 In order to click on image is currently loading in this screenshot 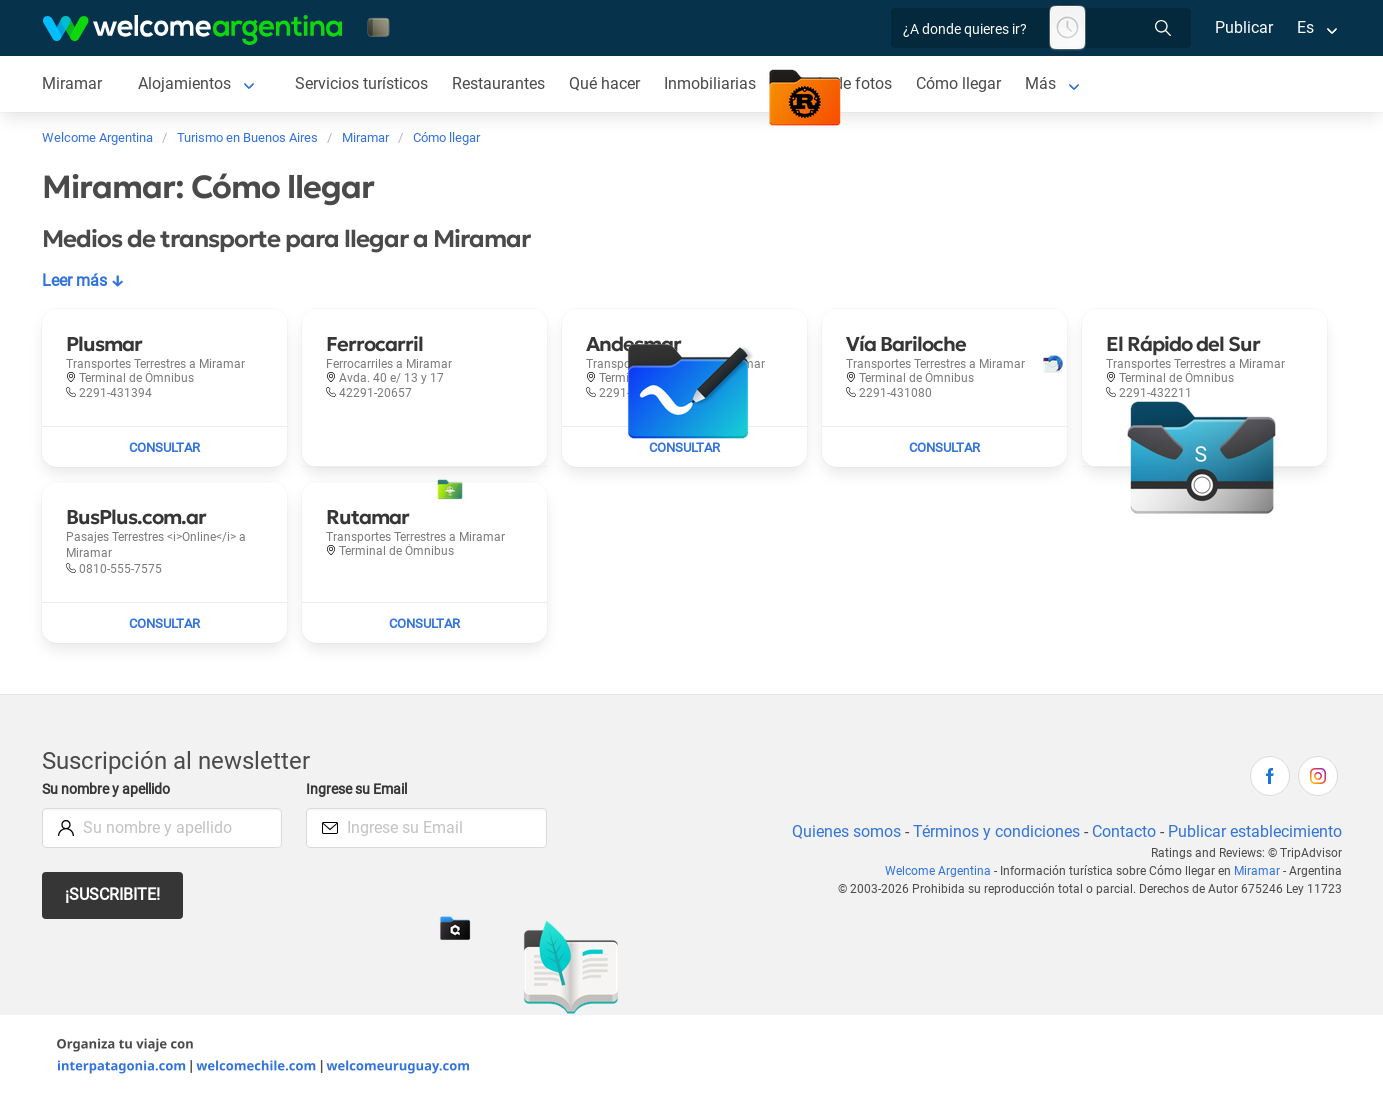, I will do `click(1067, 27)`.